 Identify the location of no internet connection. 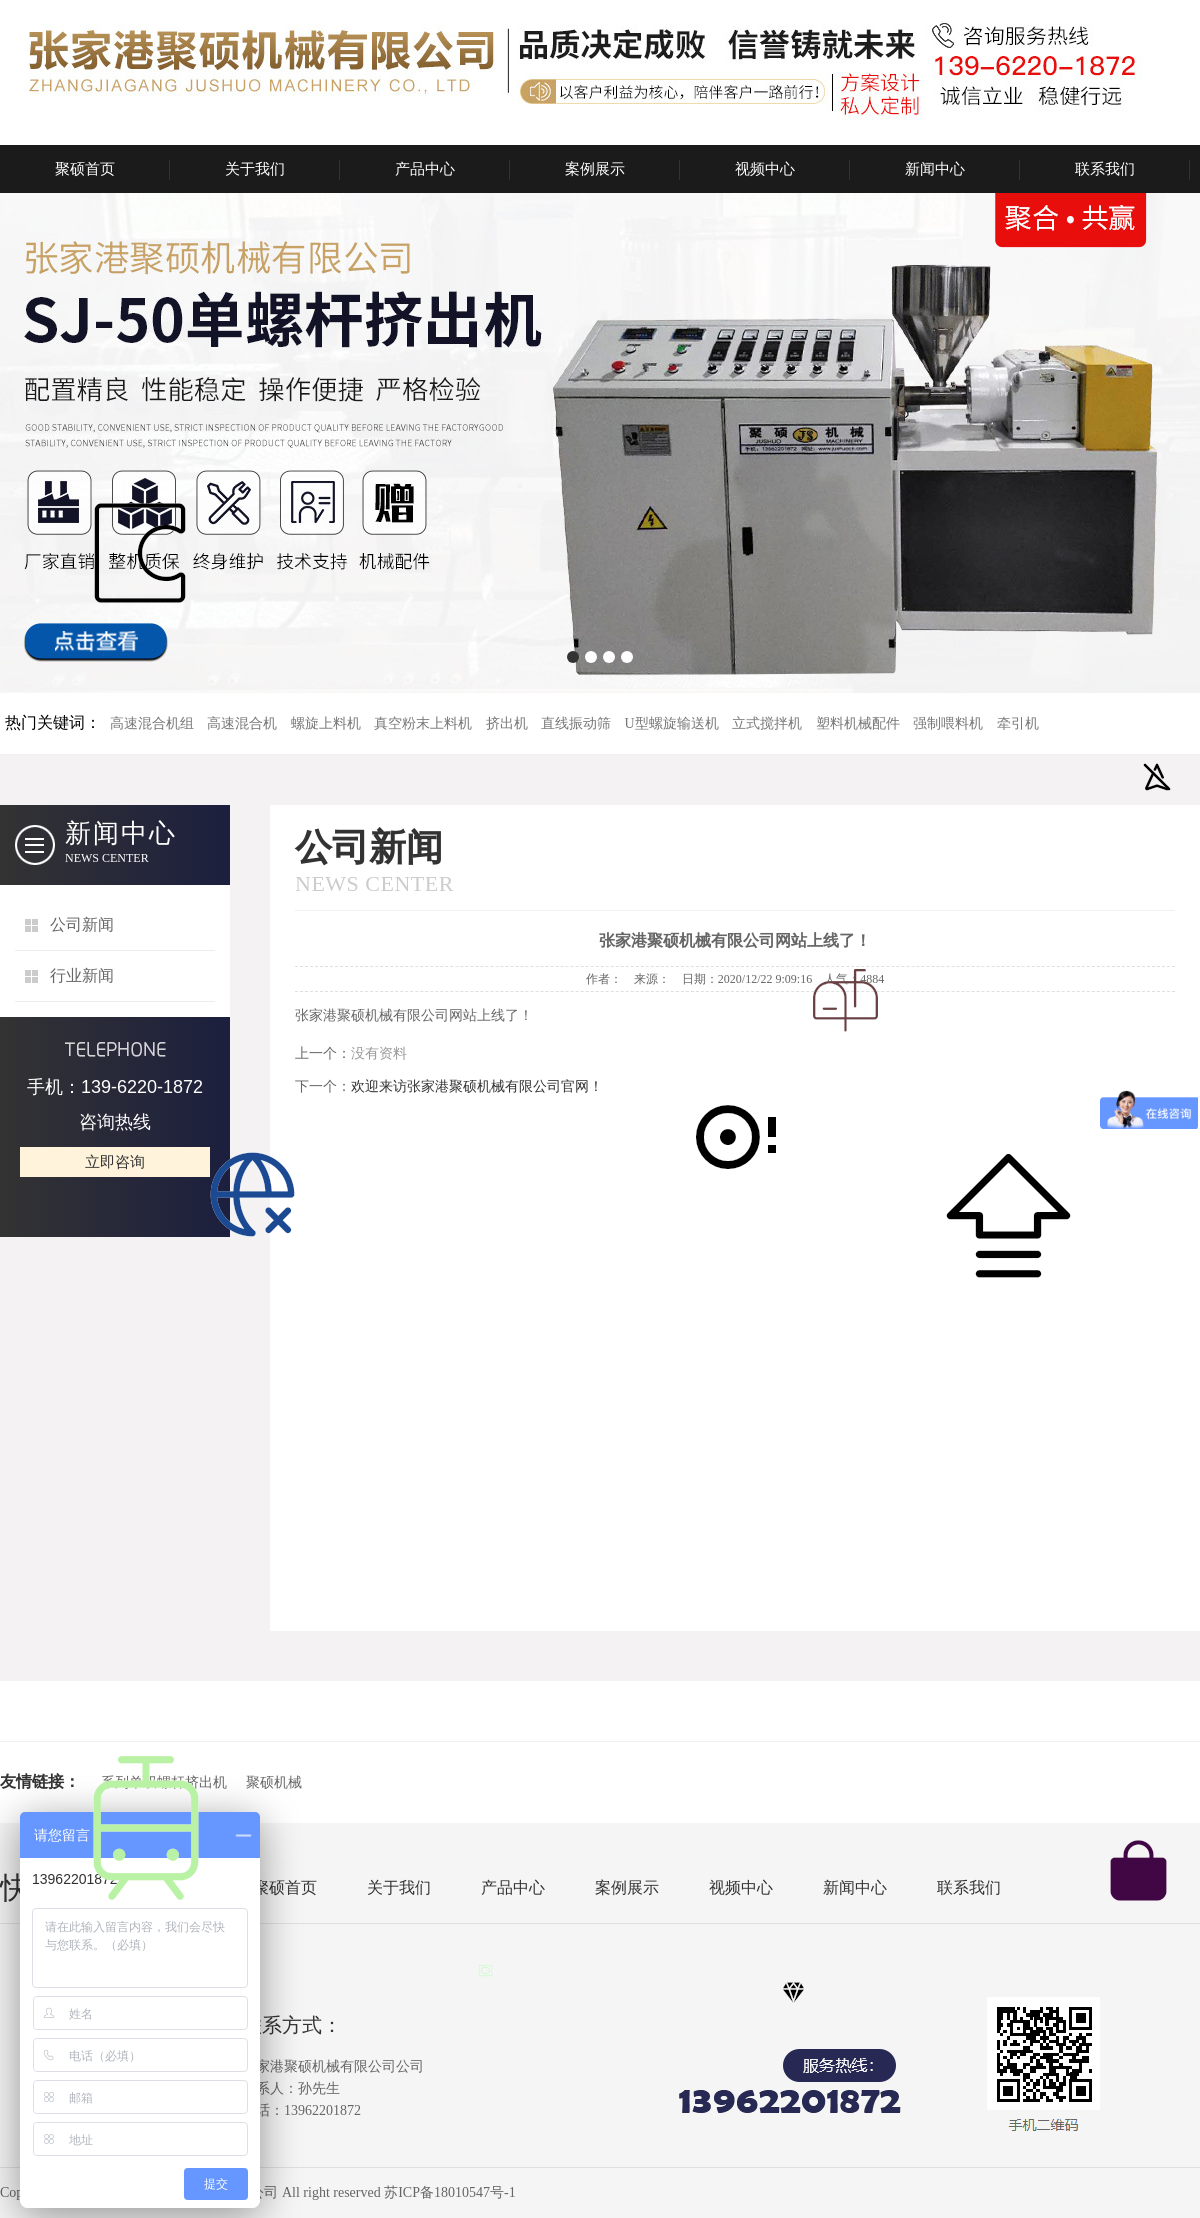
(252, 1194).